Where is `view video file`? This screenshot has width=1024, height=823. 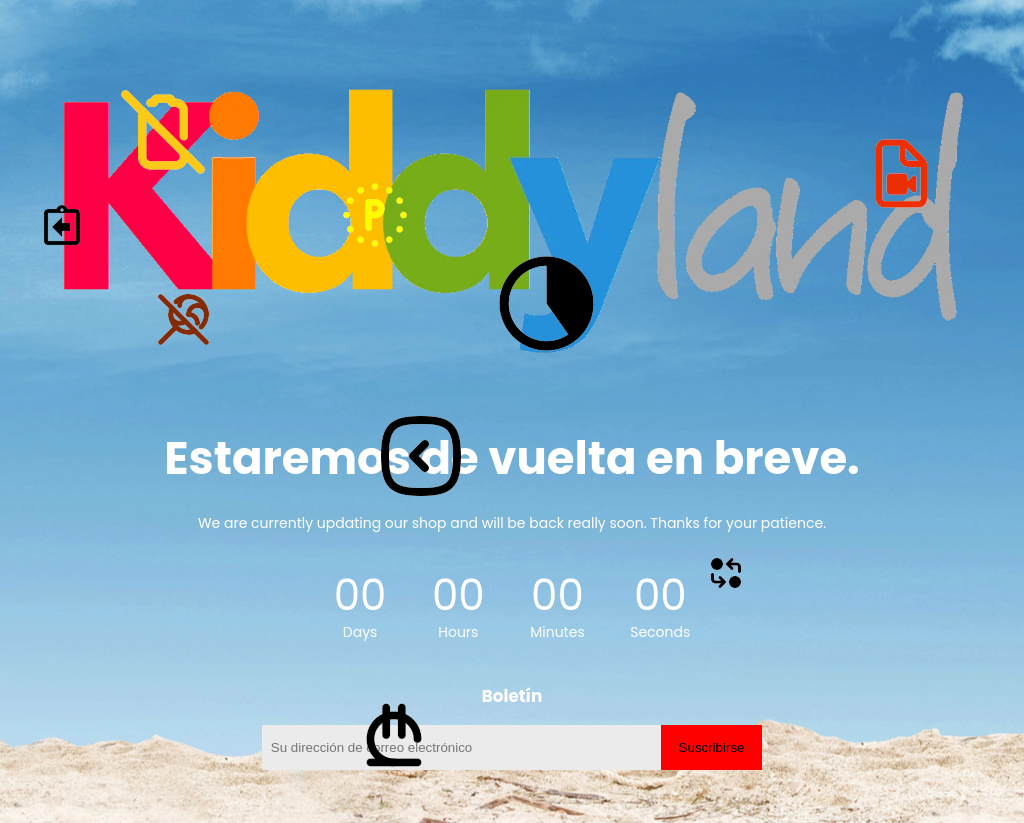 view video file is located at coordinates (901, 173).